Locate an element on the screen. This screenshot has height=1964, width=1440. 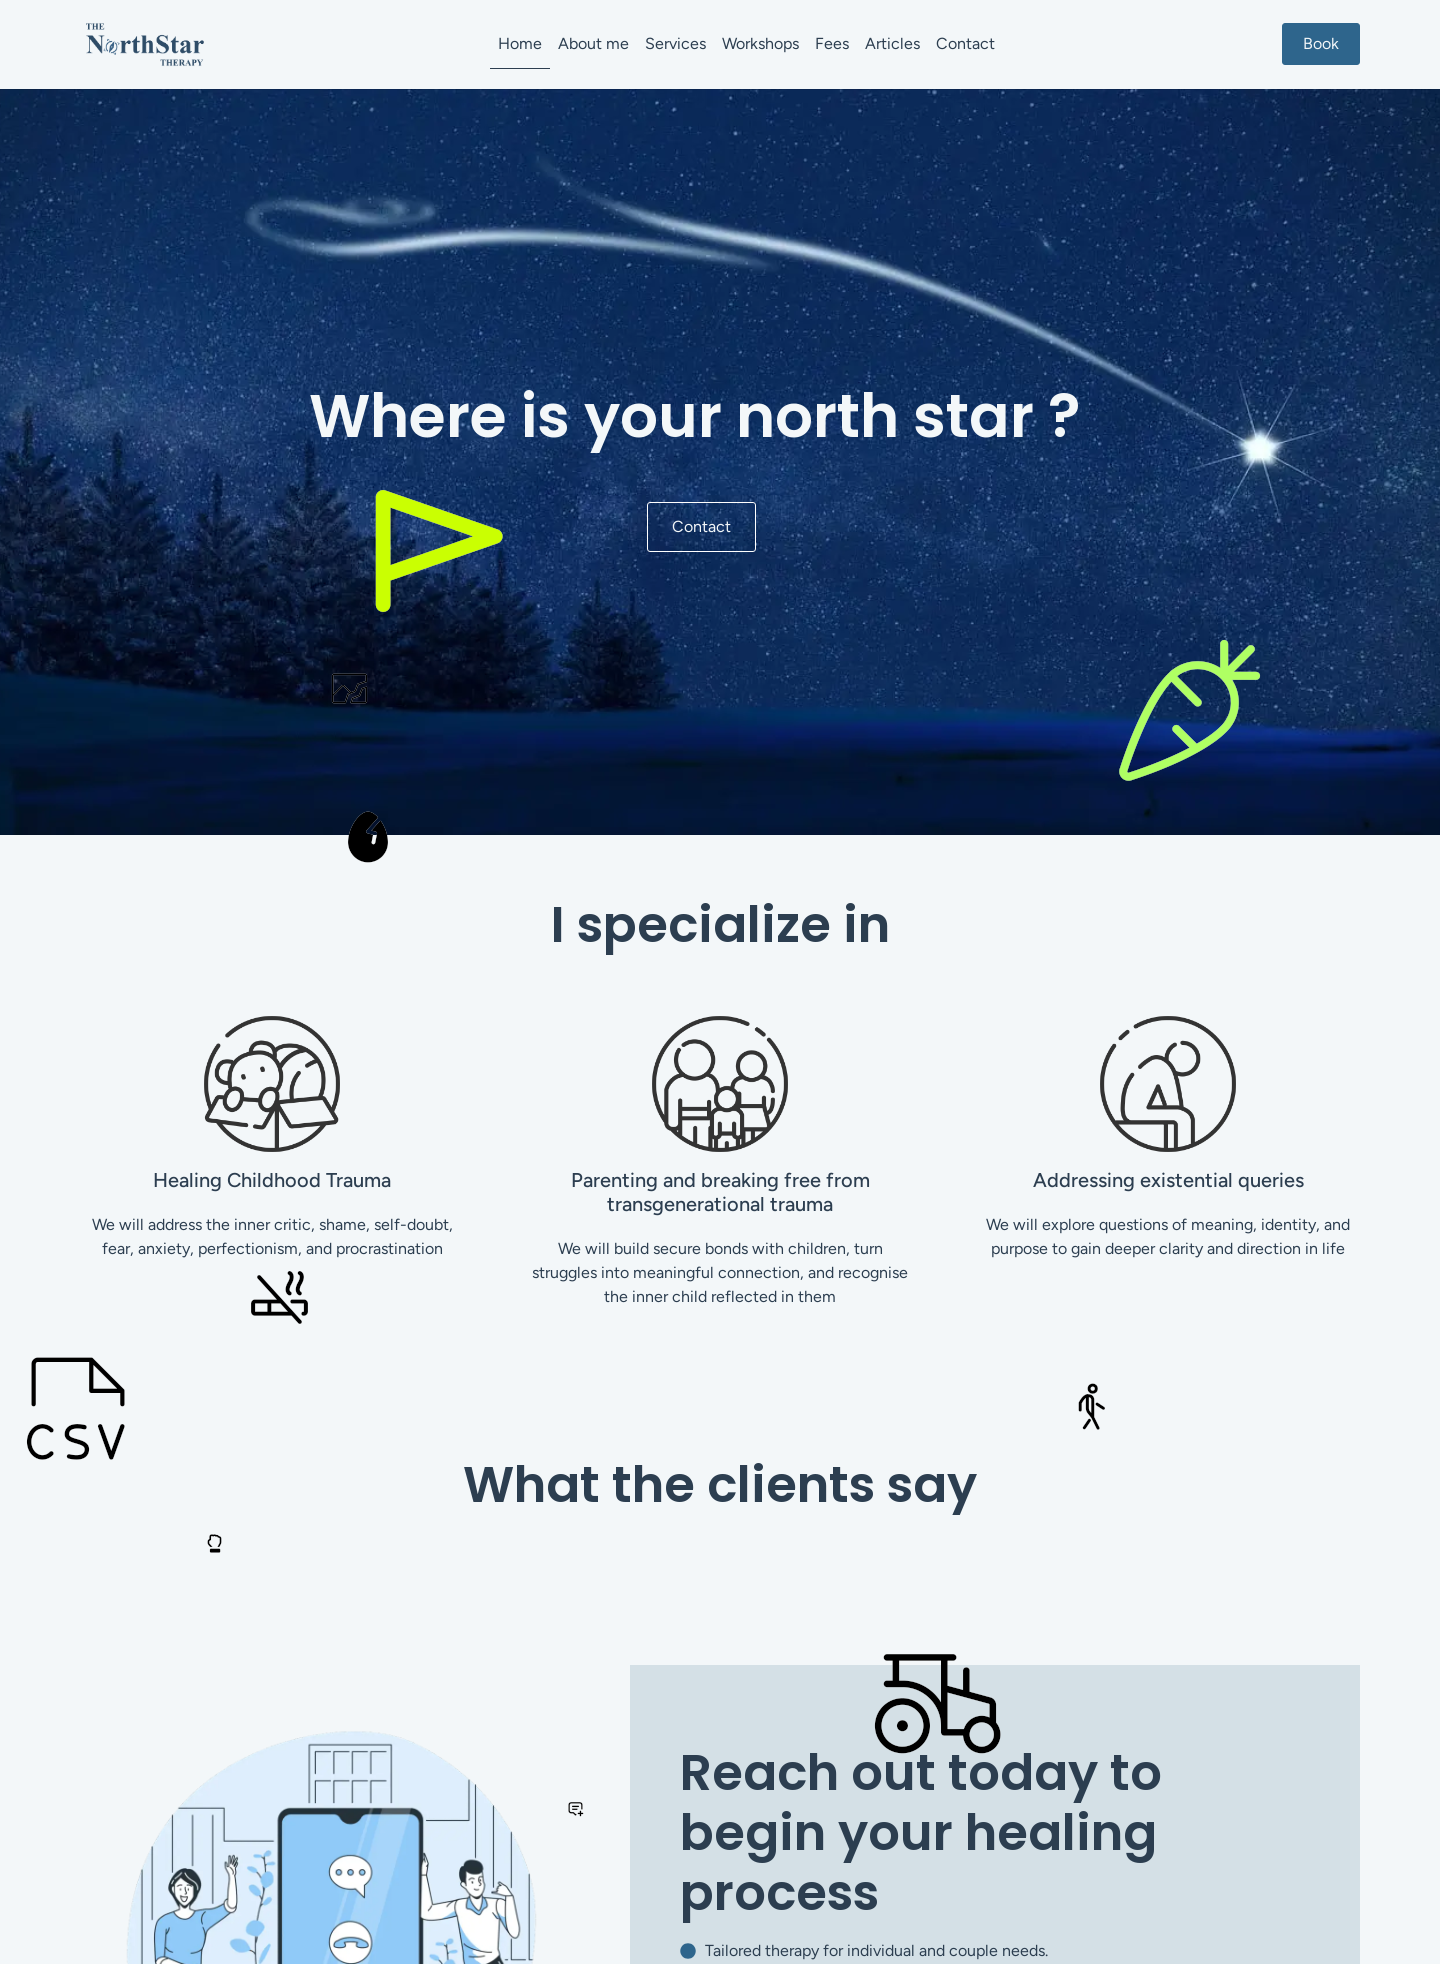
select walking directions is located at coordinates (1092, 1406).